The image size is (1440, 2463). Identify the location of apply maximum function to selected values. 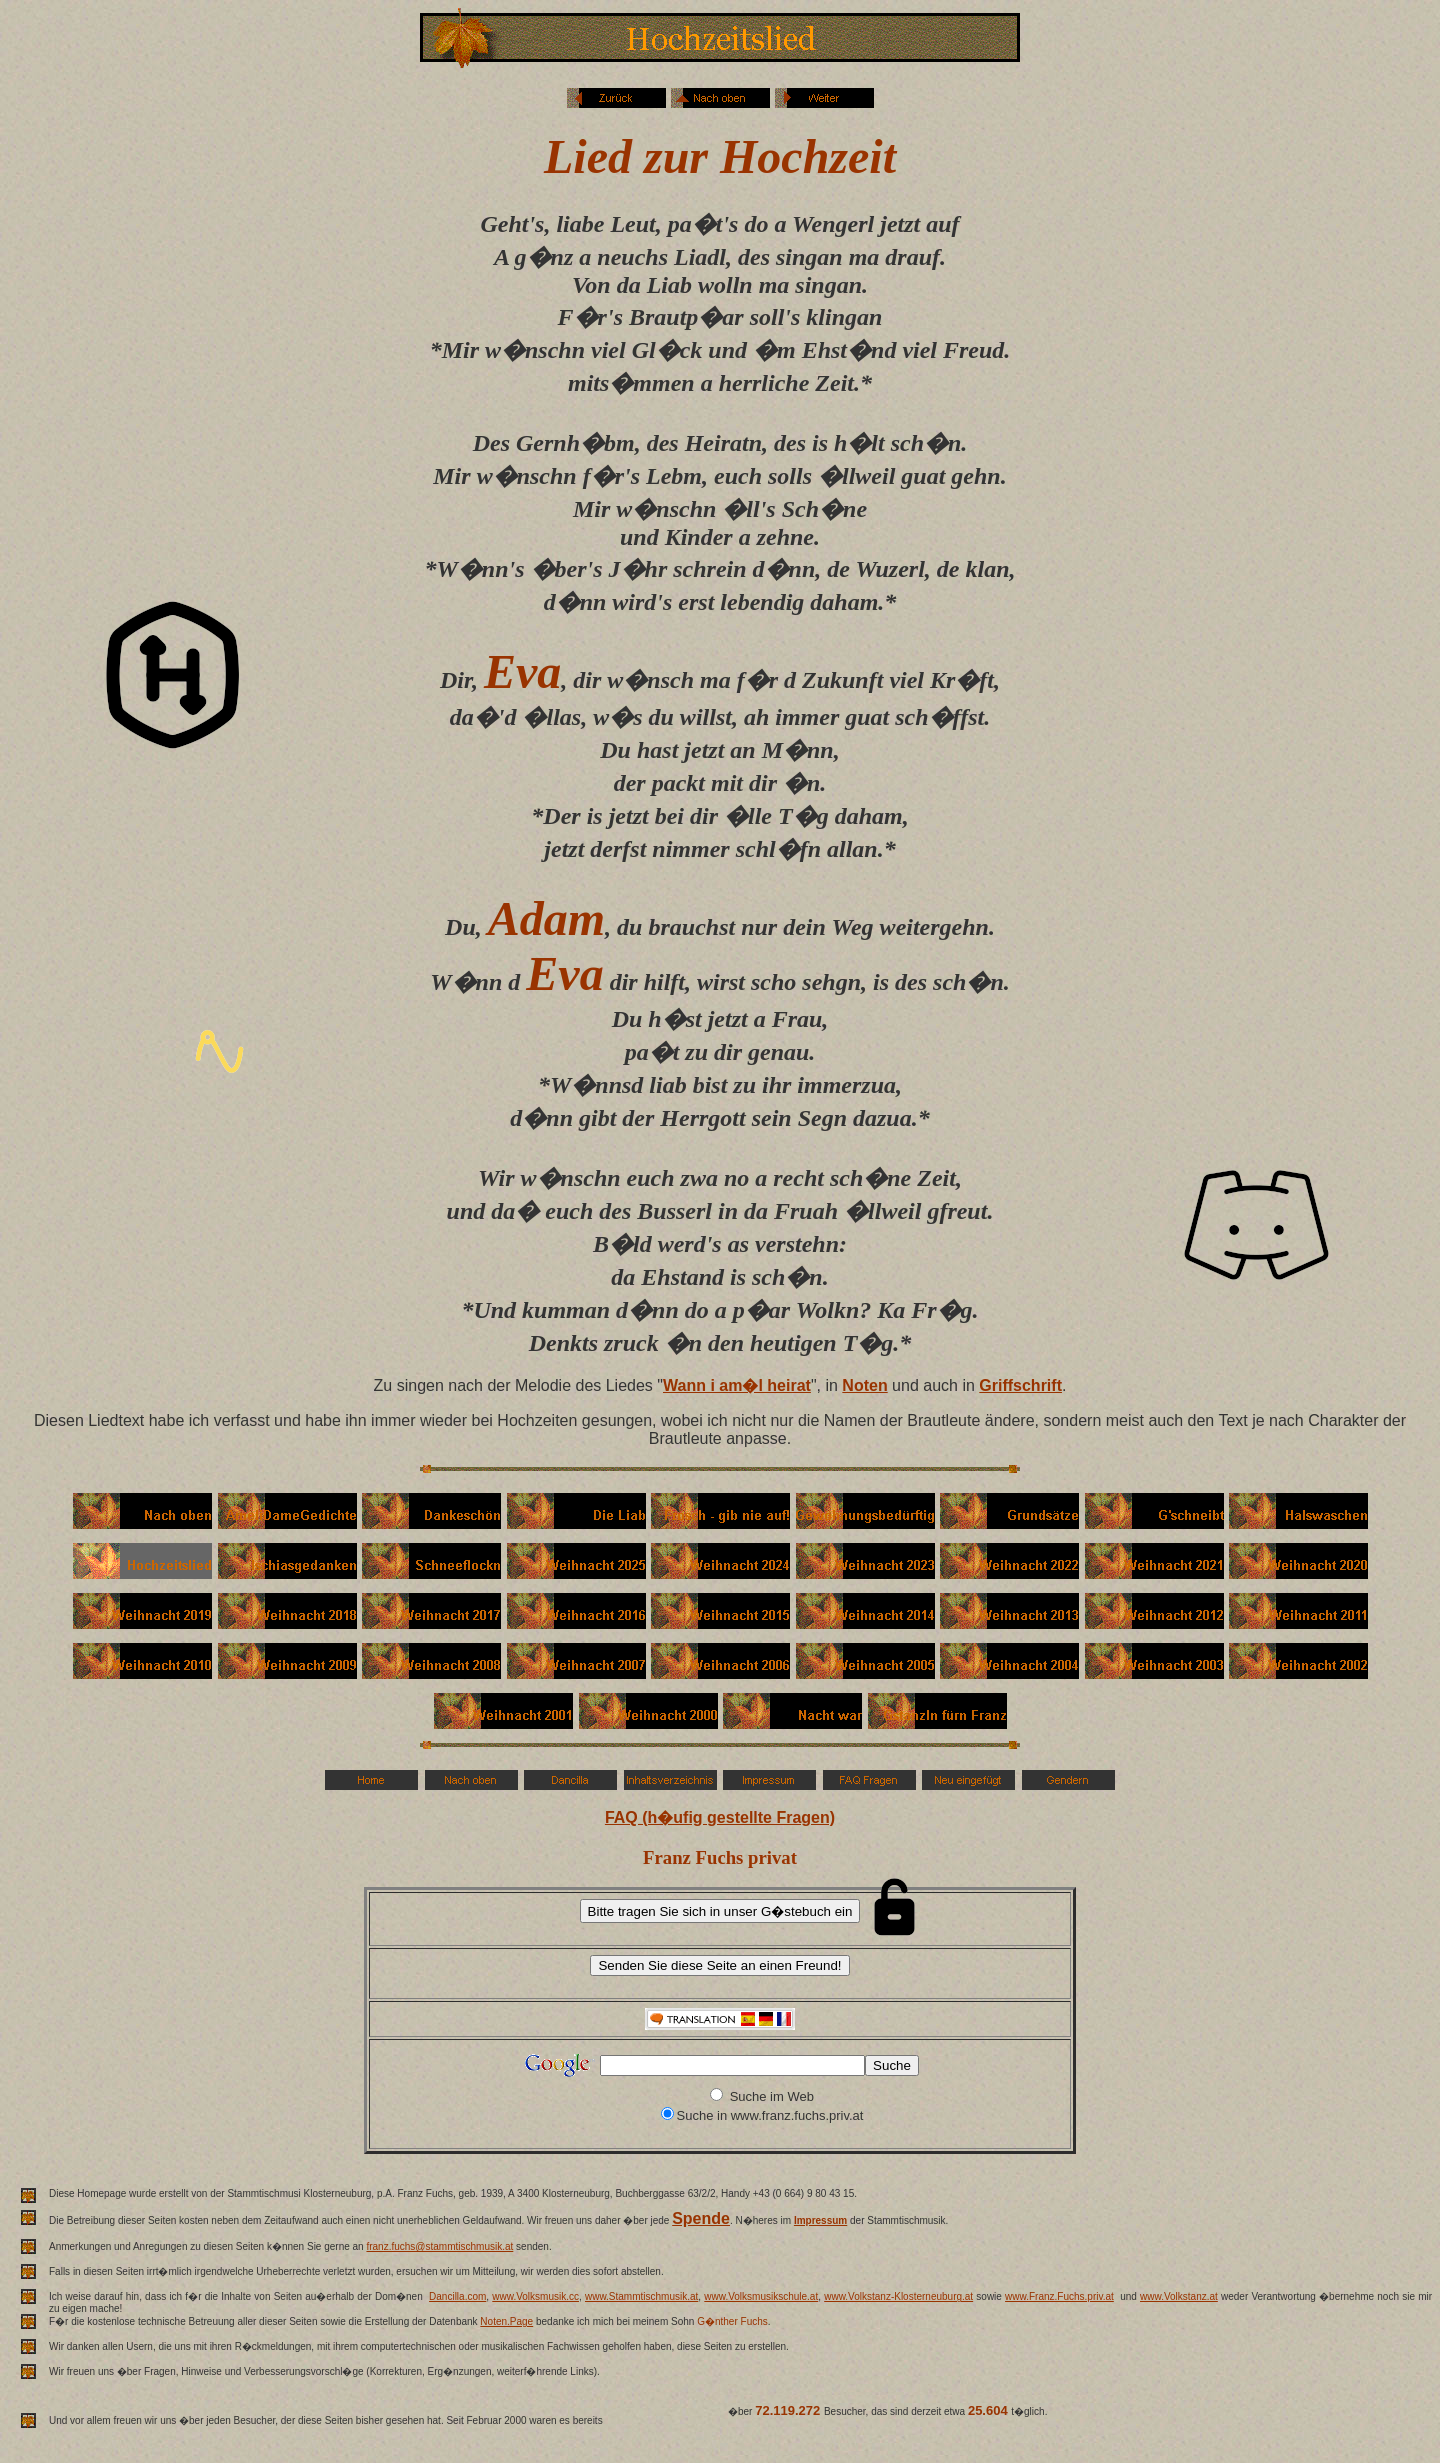
(219, 1051).